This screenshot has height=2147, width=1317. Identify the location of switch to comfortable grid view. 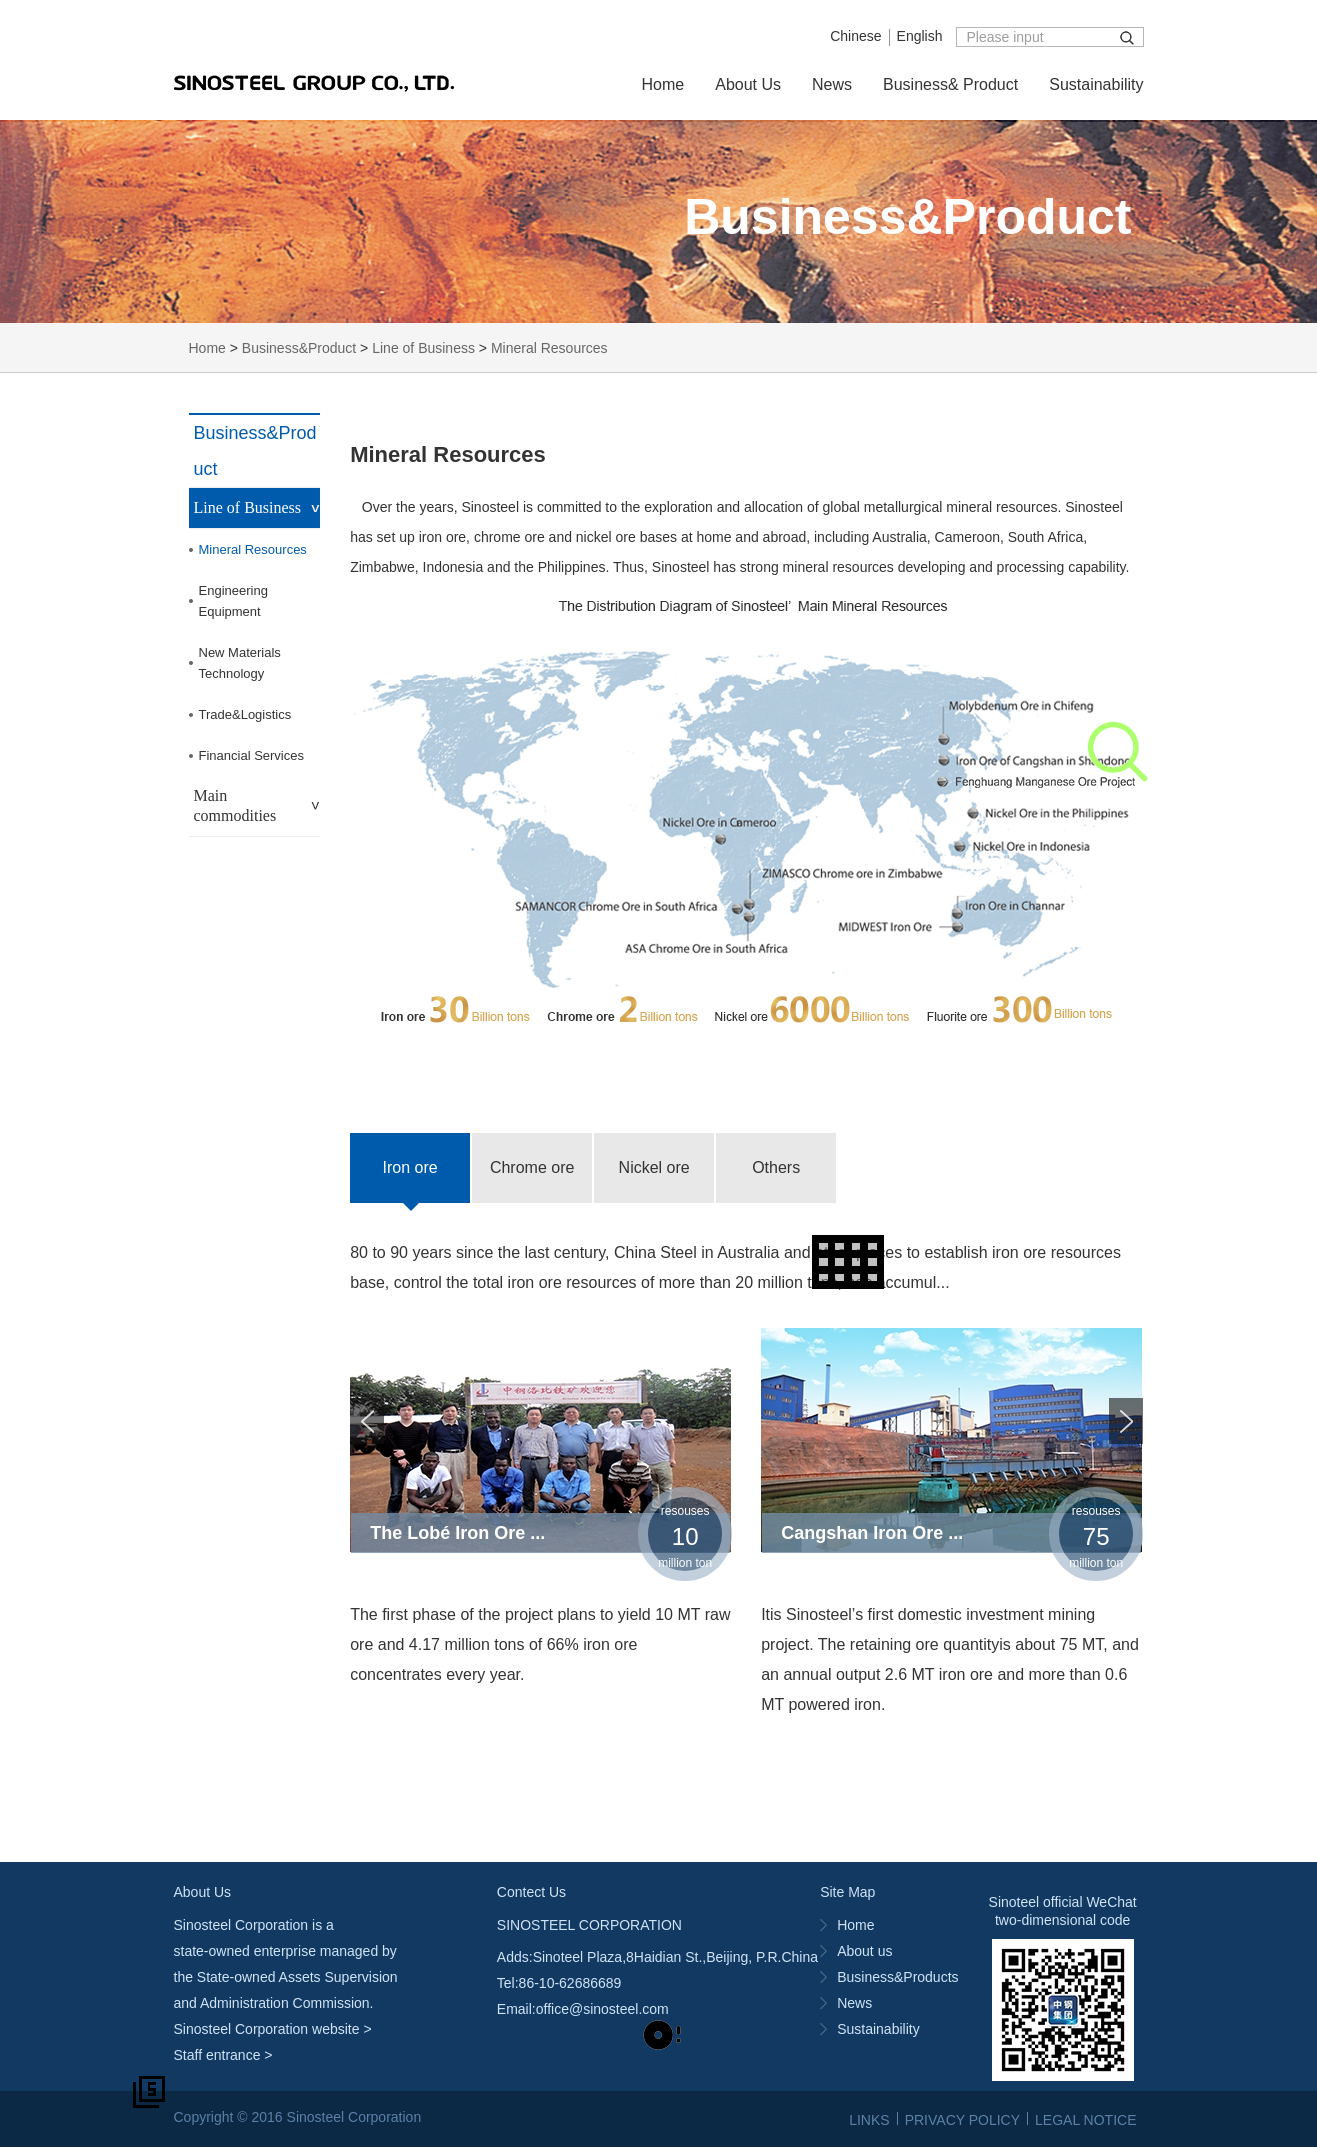
(846, 1262).